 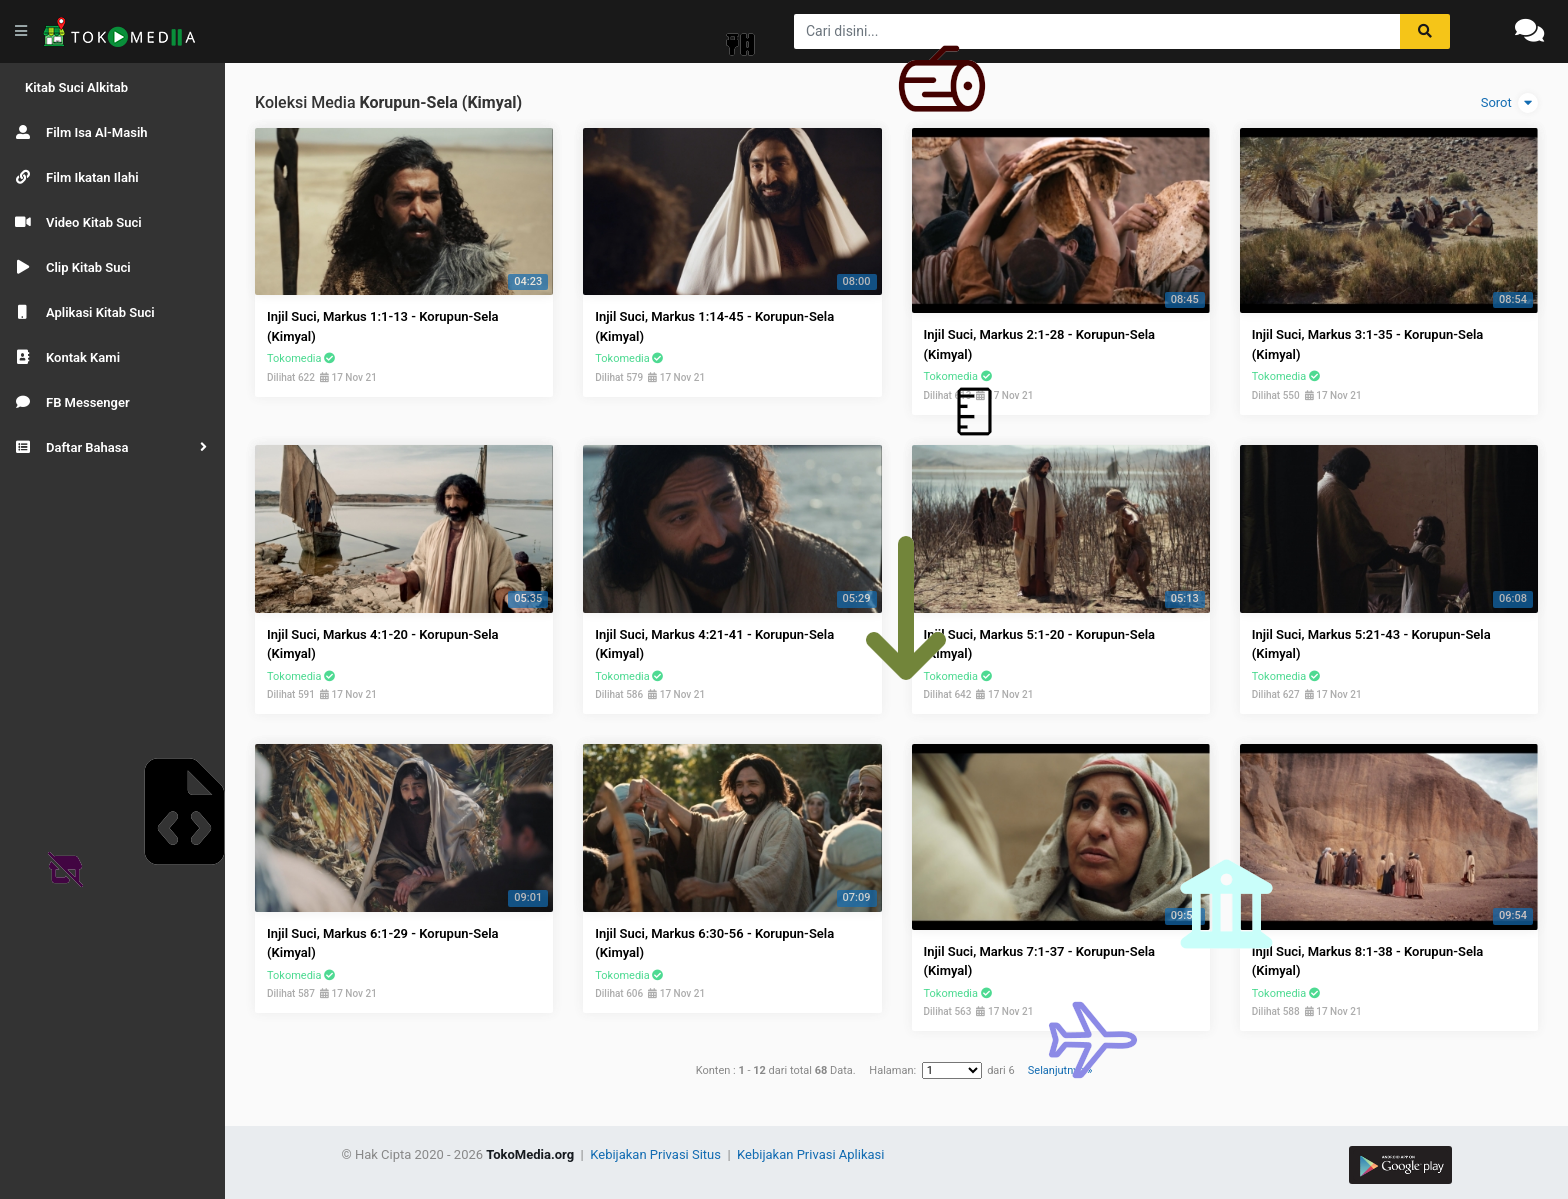 What do you see at coordinates (974, 411) in the screenshot?
I see `view or edit measurement units` at bounding box center [974, 411].